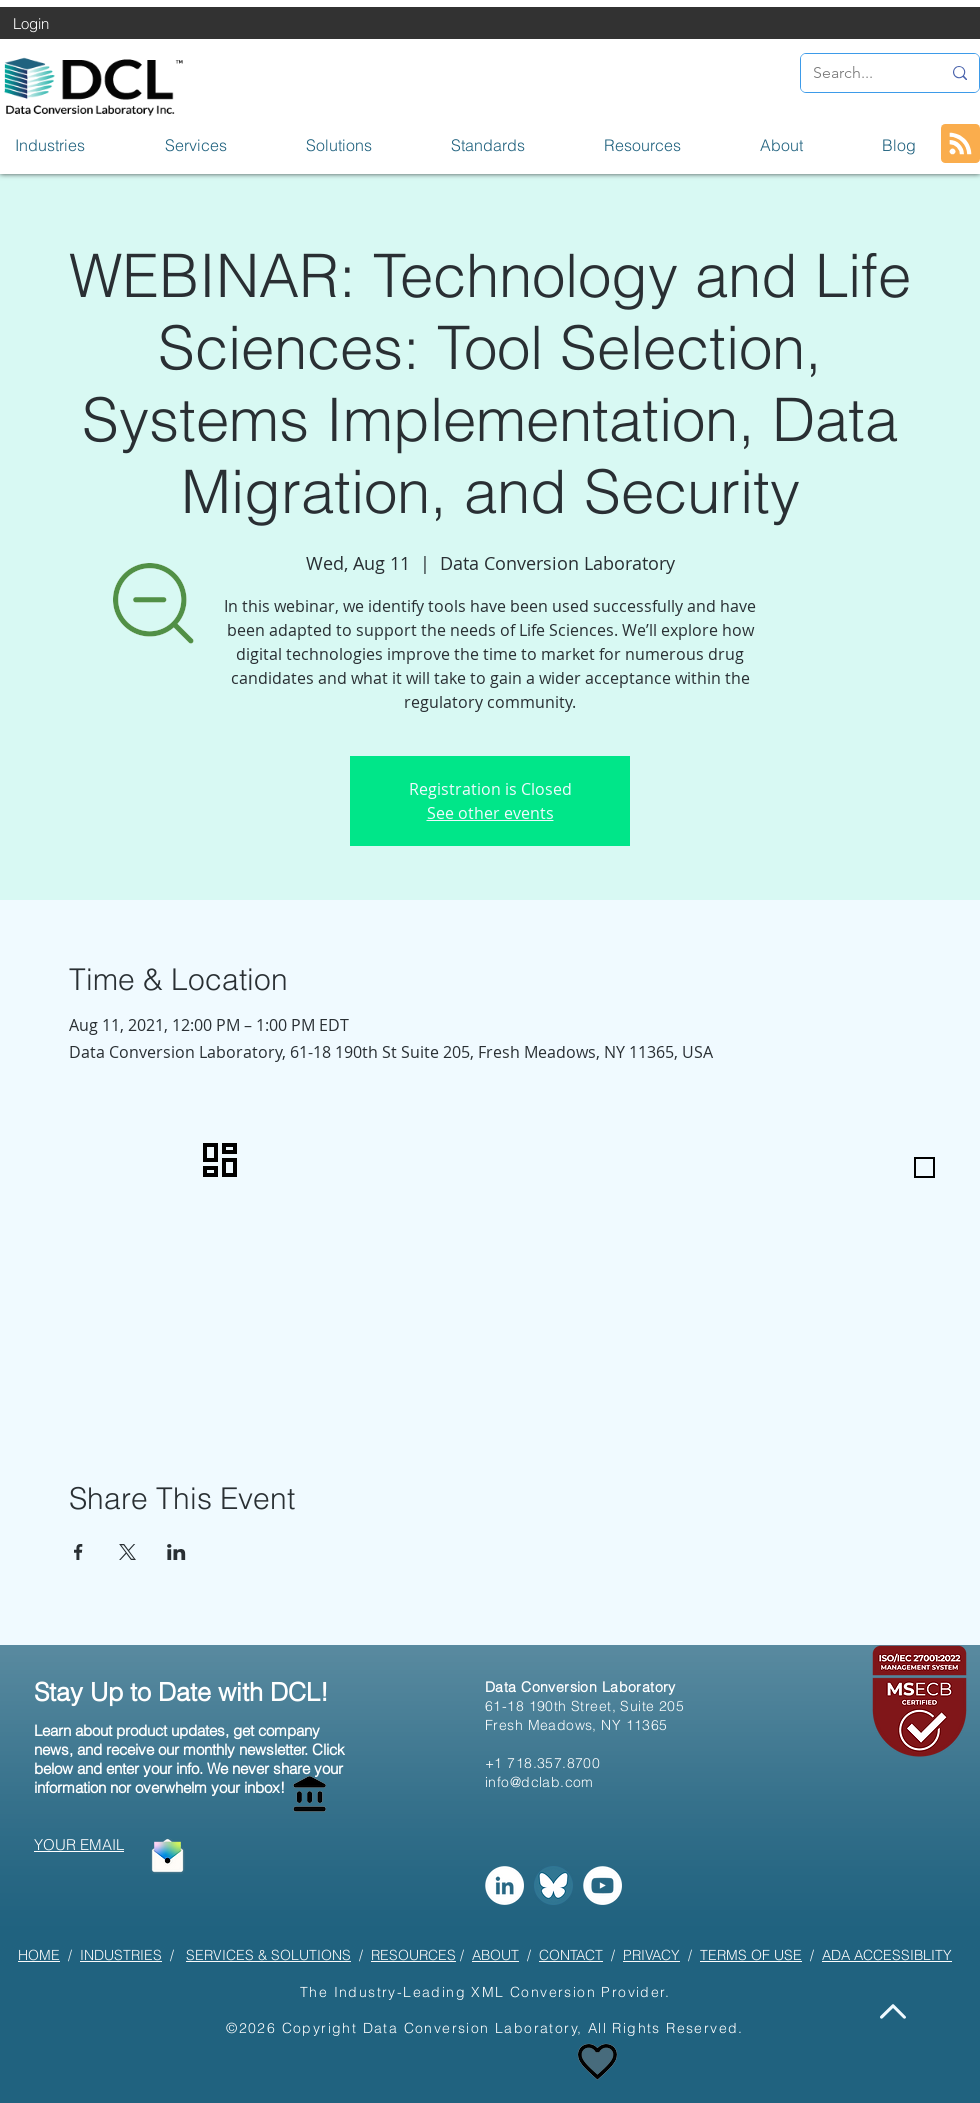  I want to click on add to favorites, so click(597, 2061).